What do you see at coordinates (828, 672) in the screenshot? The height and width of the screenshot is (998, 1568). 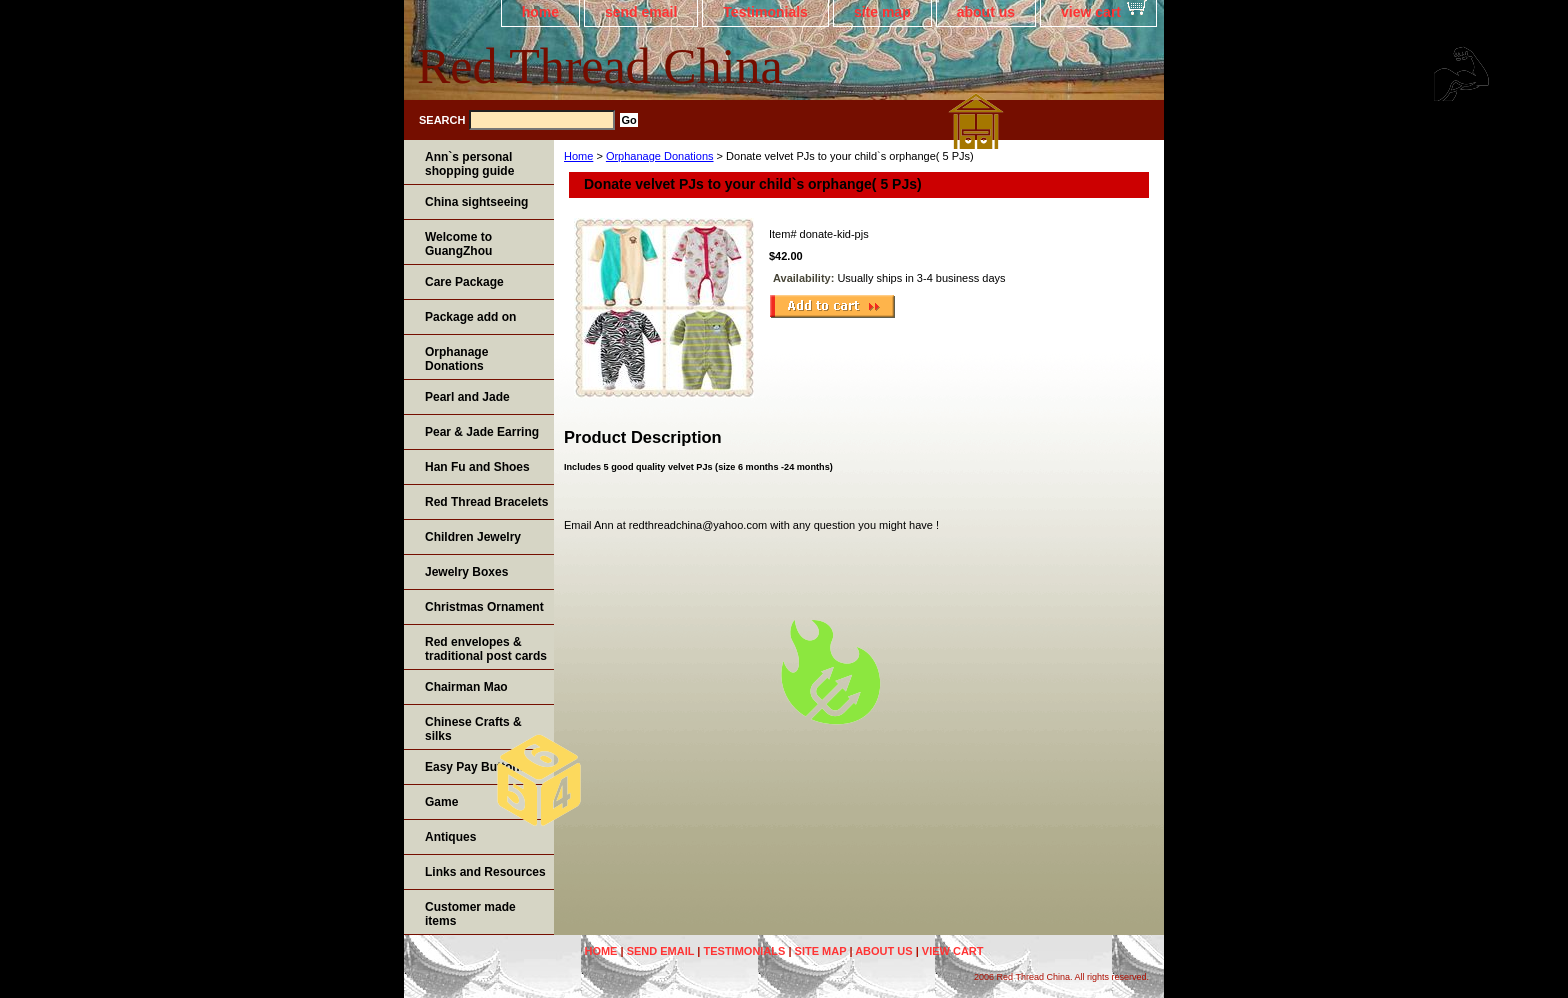 I see `indicates fire or flame-based attack ability` at bounding box center [828, 672].